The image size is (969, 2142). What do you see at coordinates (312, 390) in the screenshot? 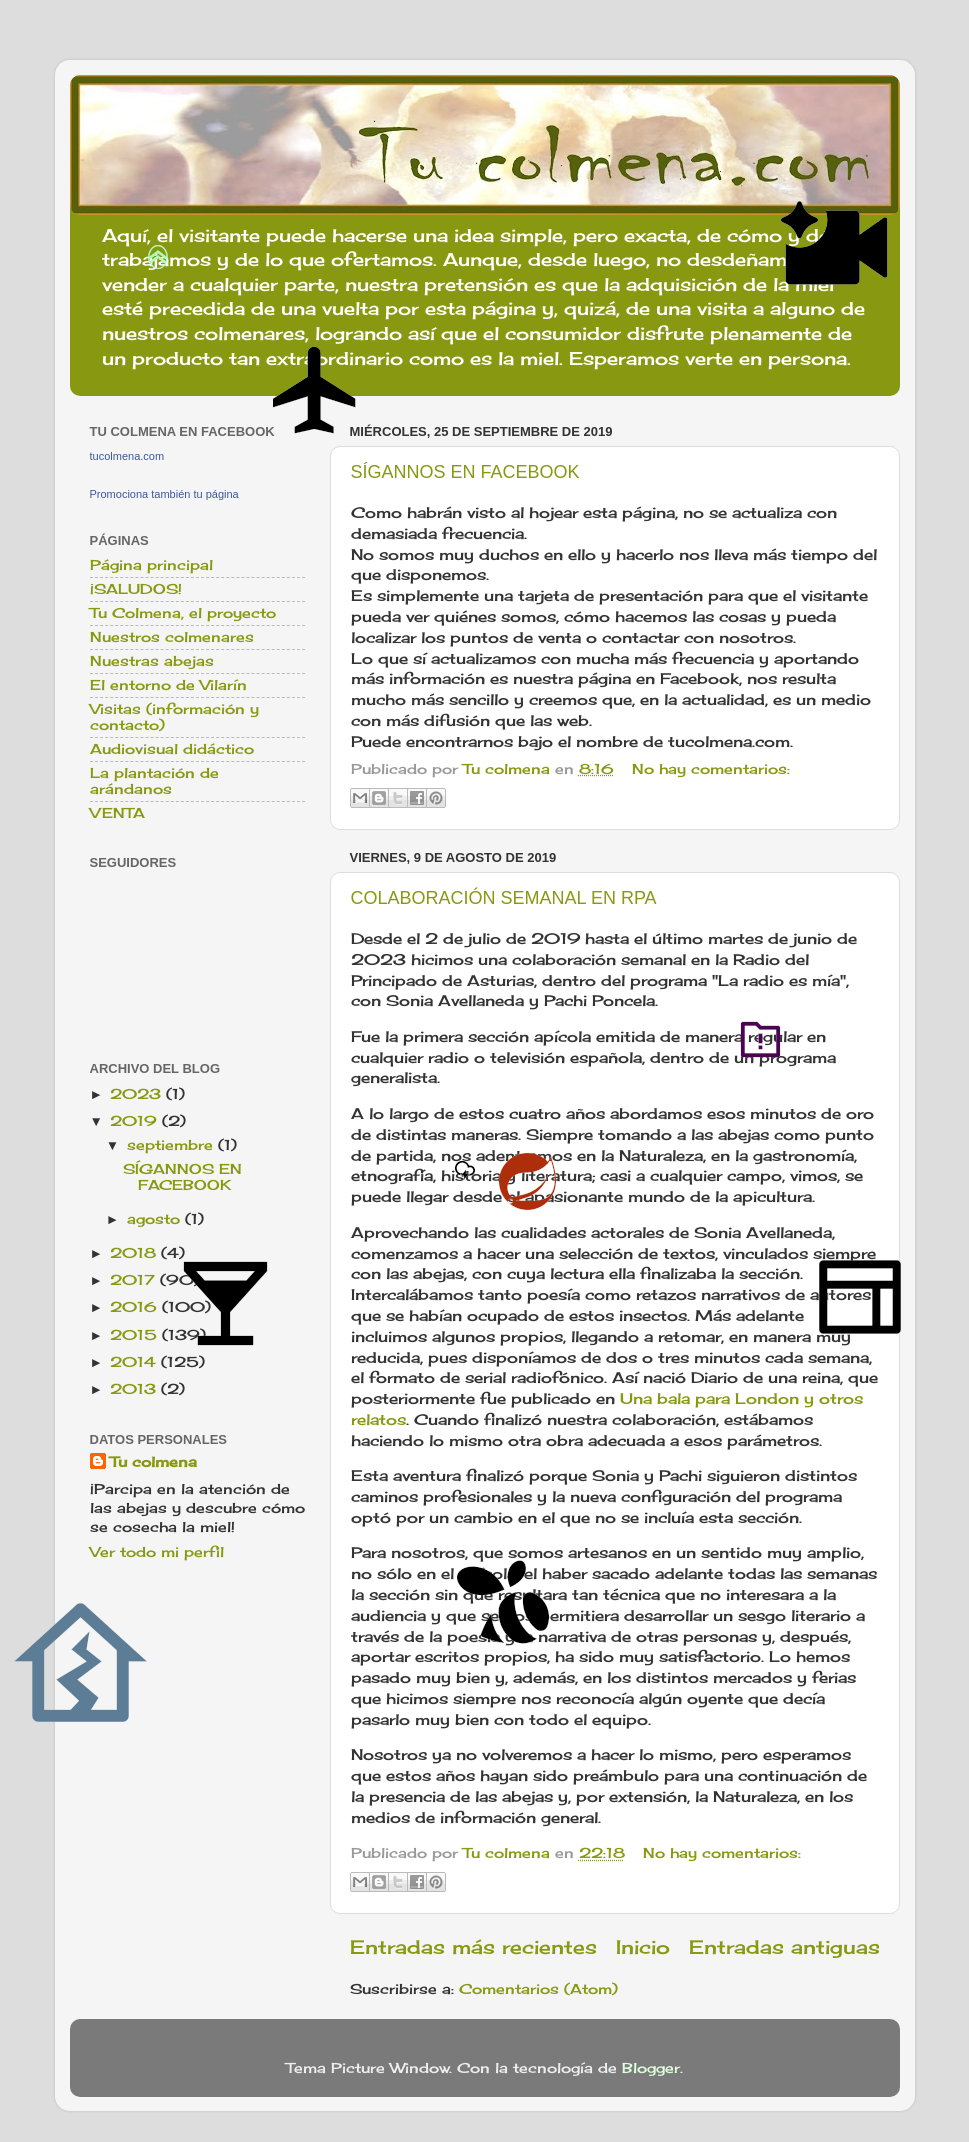
I see `enable airplane mode` at bounding box center [312, 390].